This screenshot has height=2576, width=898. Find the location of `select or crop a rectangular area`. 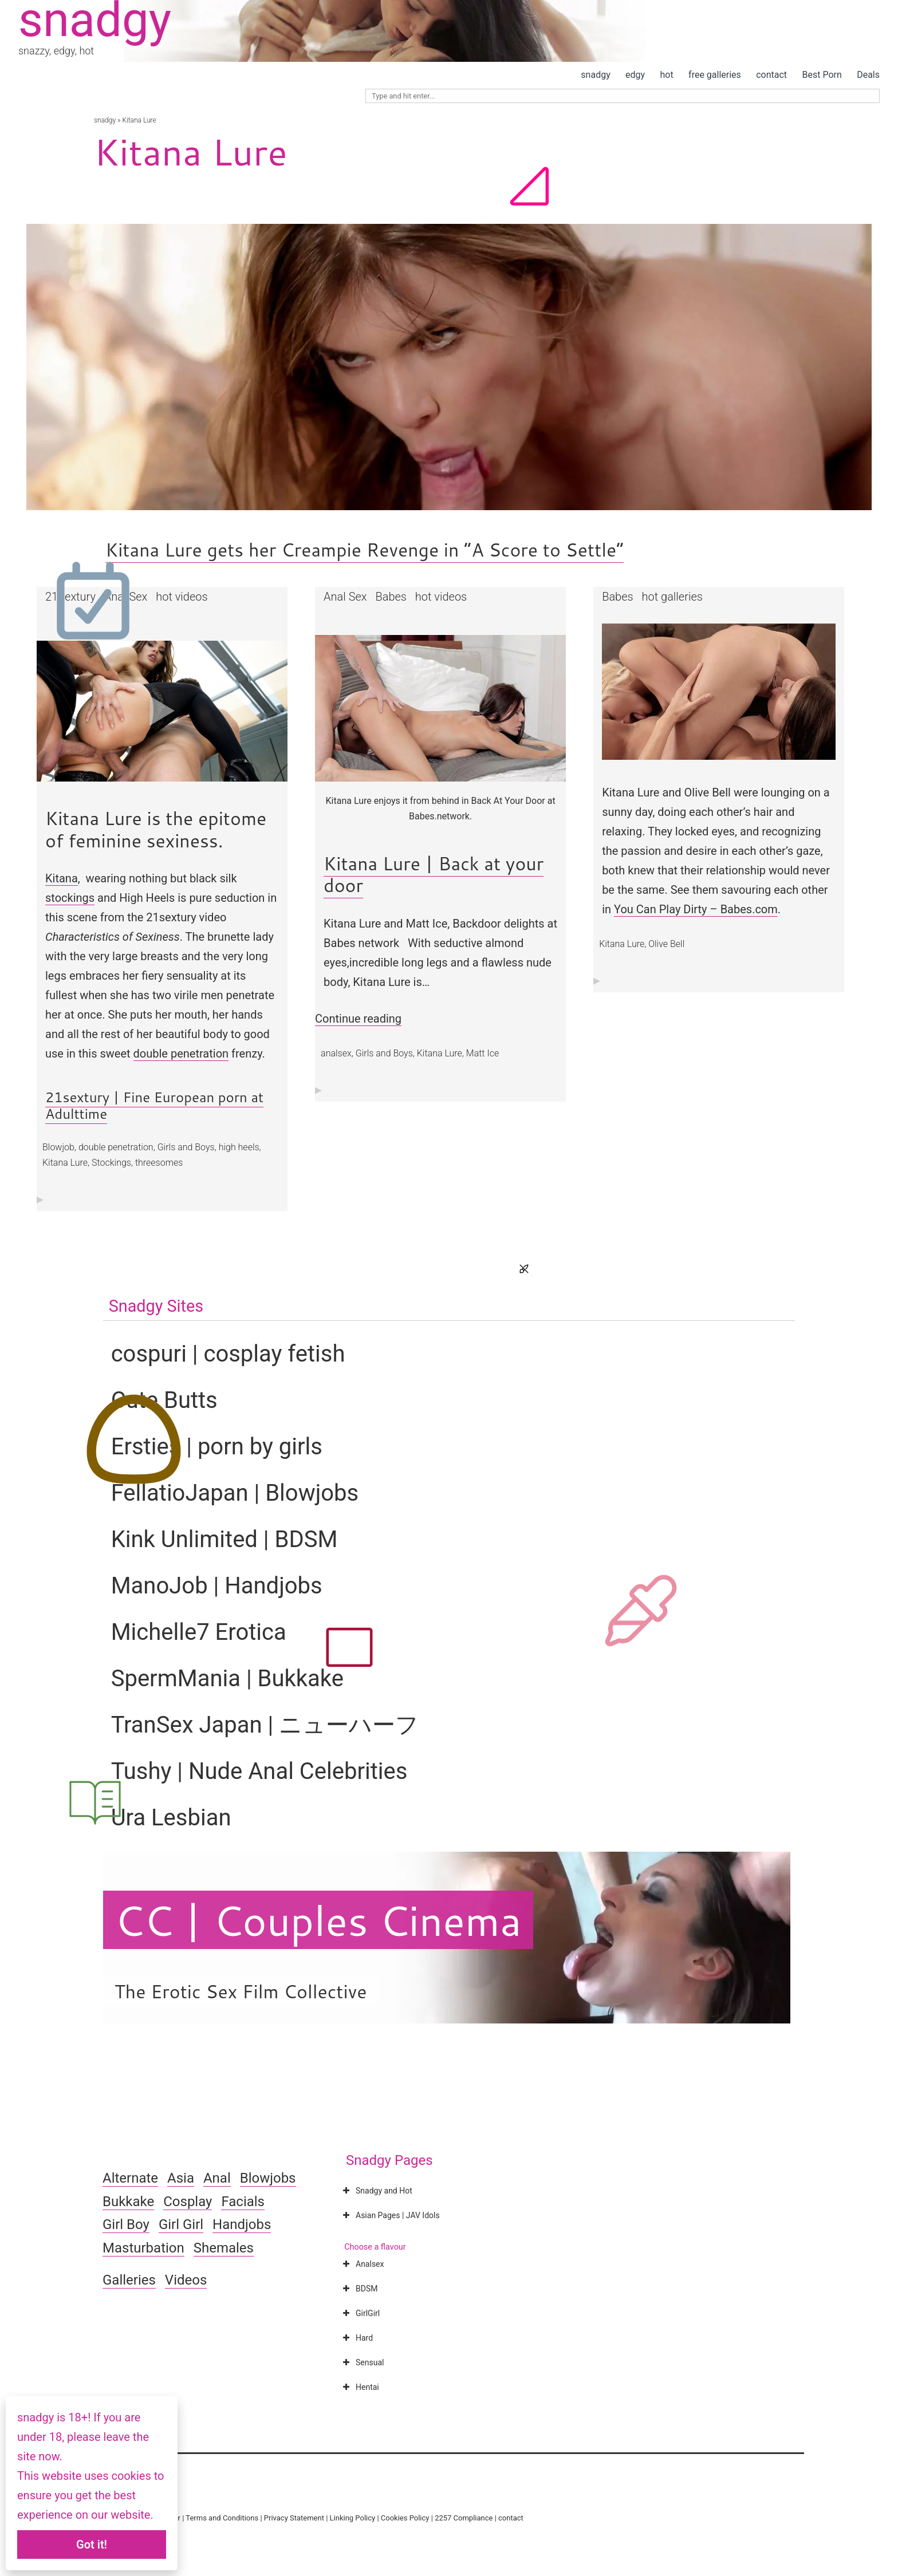

select or crop a rectangular area is located at coordinates (349, 1647).